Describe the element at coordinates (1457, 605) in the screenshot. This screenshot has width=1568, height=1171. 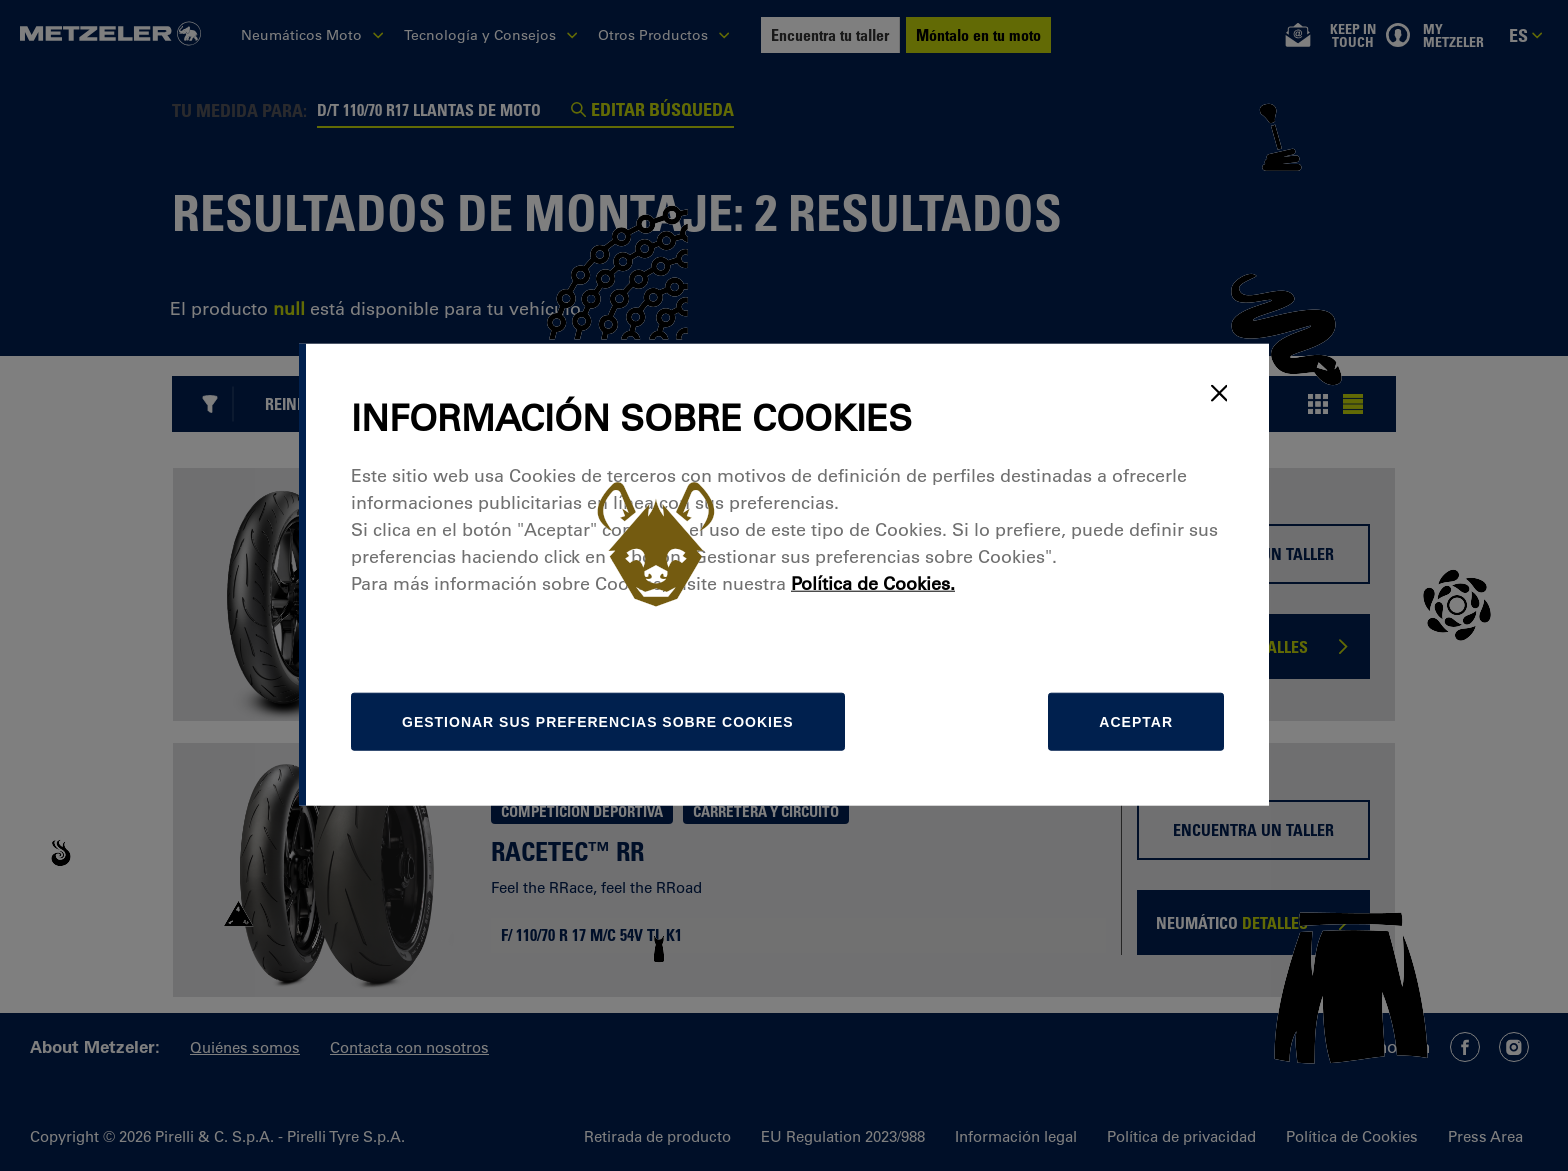
I see `indicates an oil or petroleum resource in a game` at that location.